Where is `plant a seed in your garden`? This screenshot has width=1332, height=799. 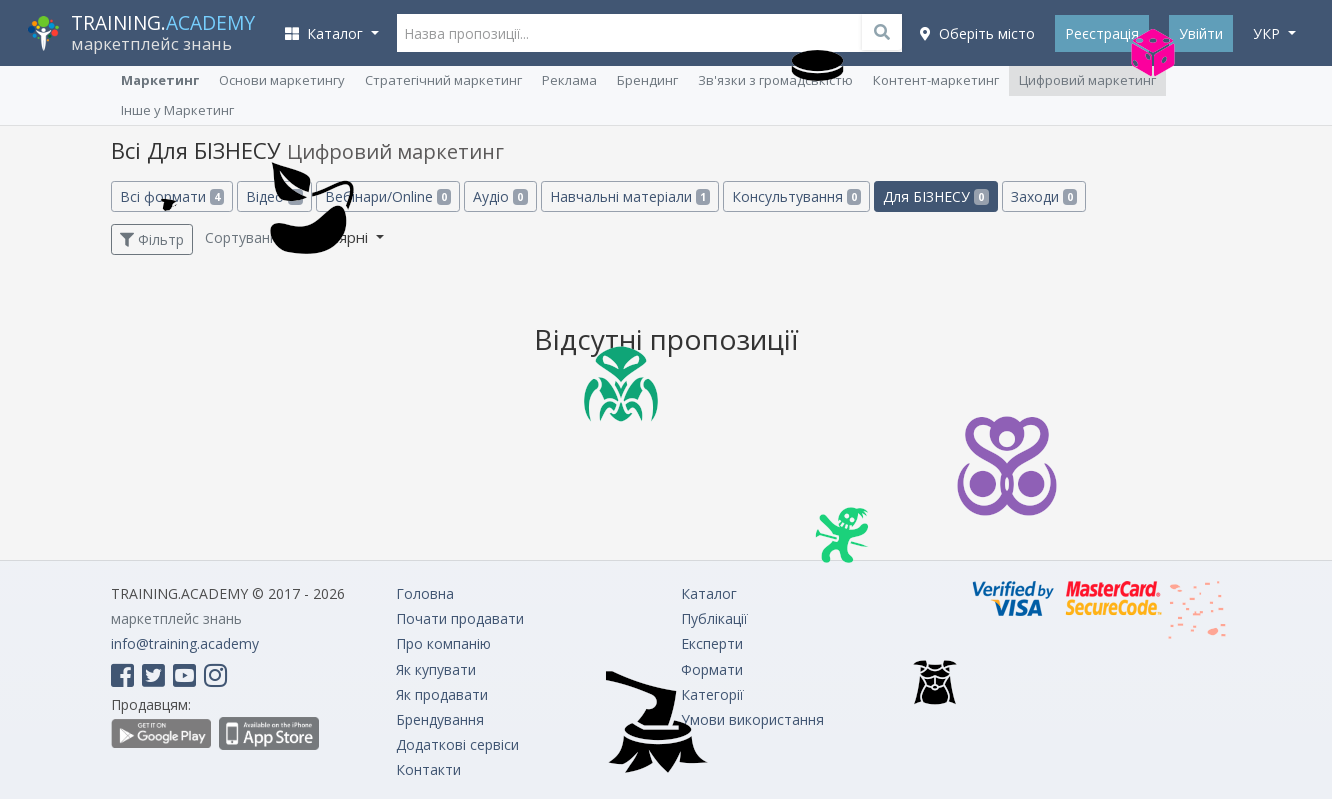 plant a seed in your garden is located at coordinates (312, 208).